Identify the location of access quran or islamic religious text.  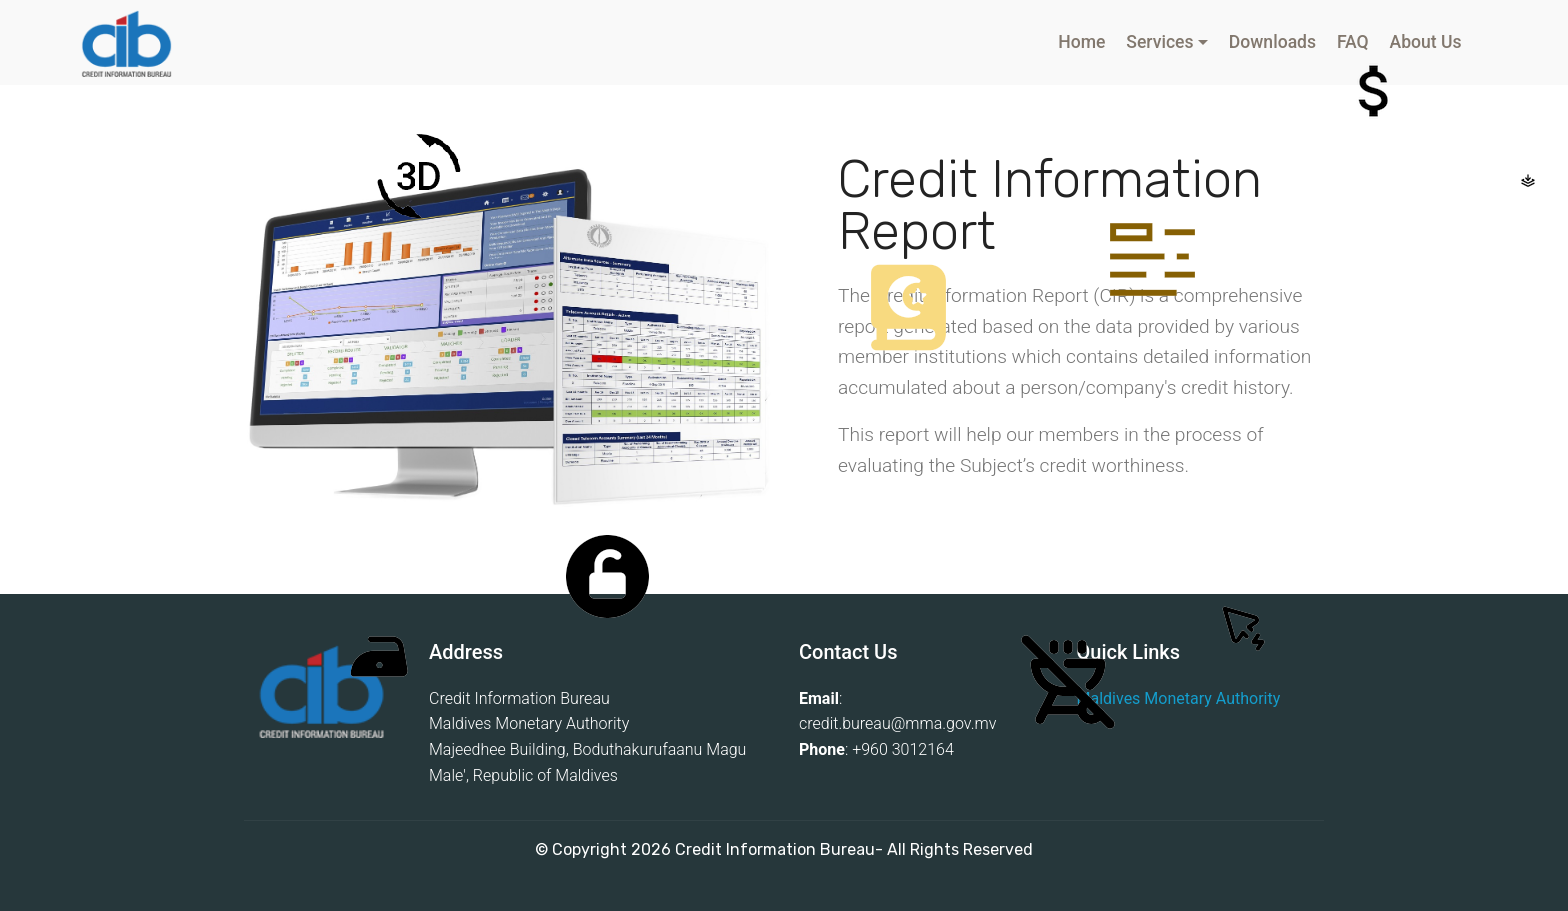
(908, 307).